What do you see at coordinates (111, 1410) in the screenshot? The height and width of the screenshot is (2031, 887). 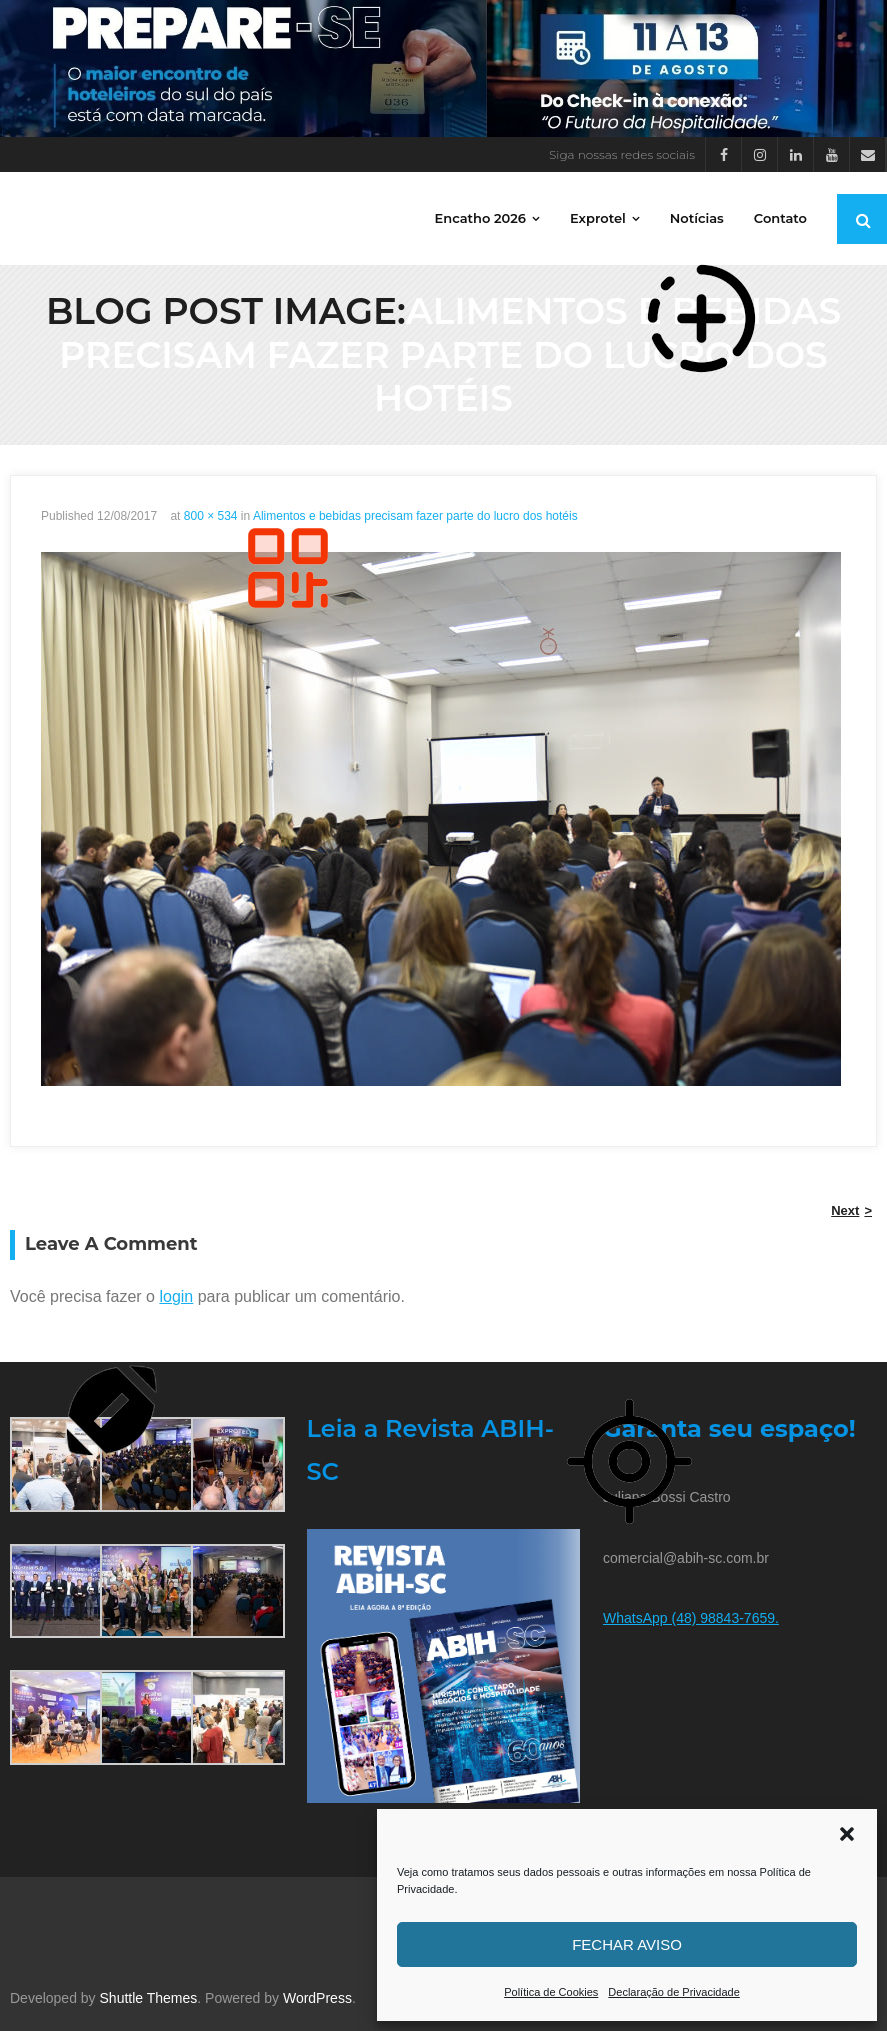 I see `access sports or football content` at bounding box center [111, 1410].